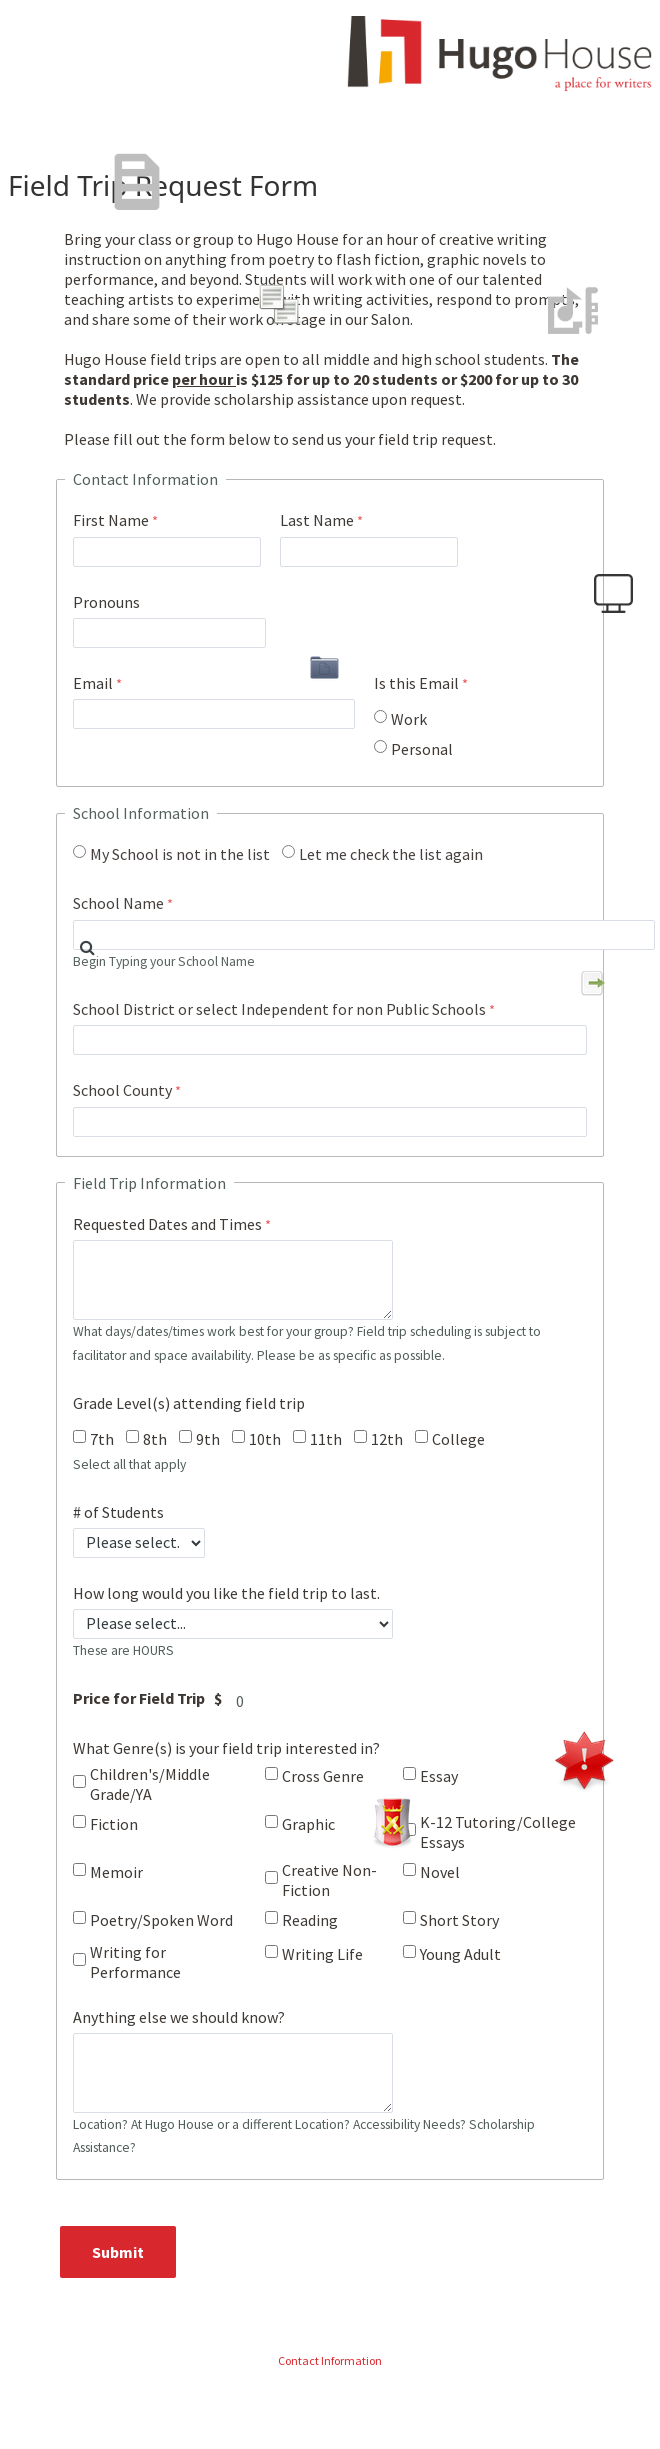 The width and height of the screenshot is (660, 2449). I want to click on display or monitor settings, so click(613, 593).